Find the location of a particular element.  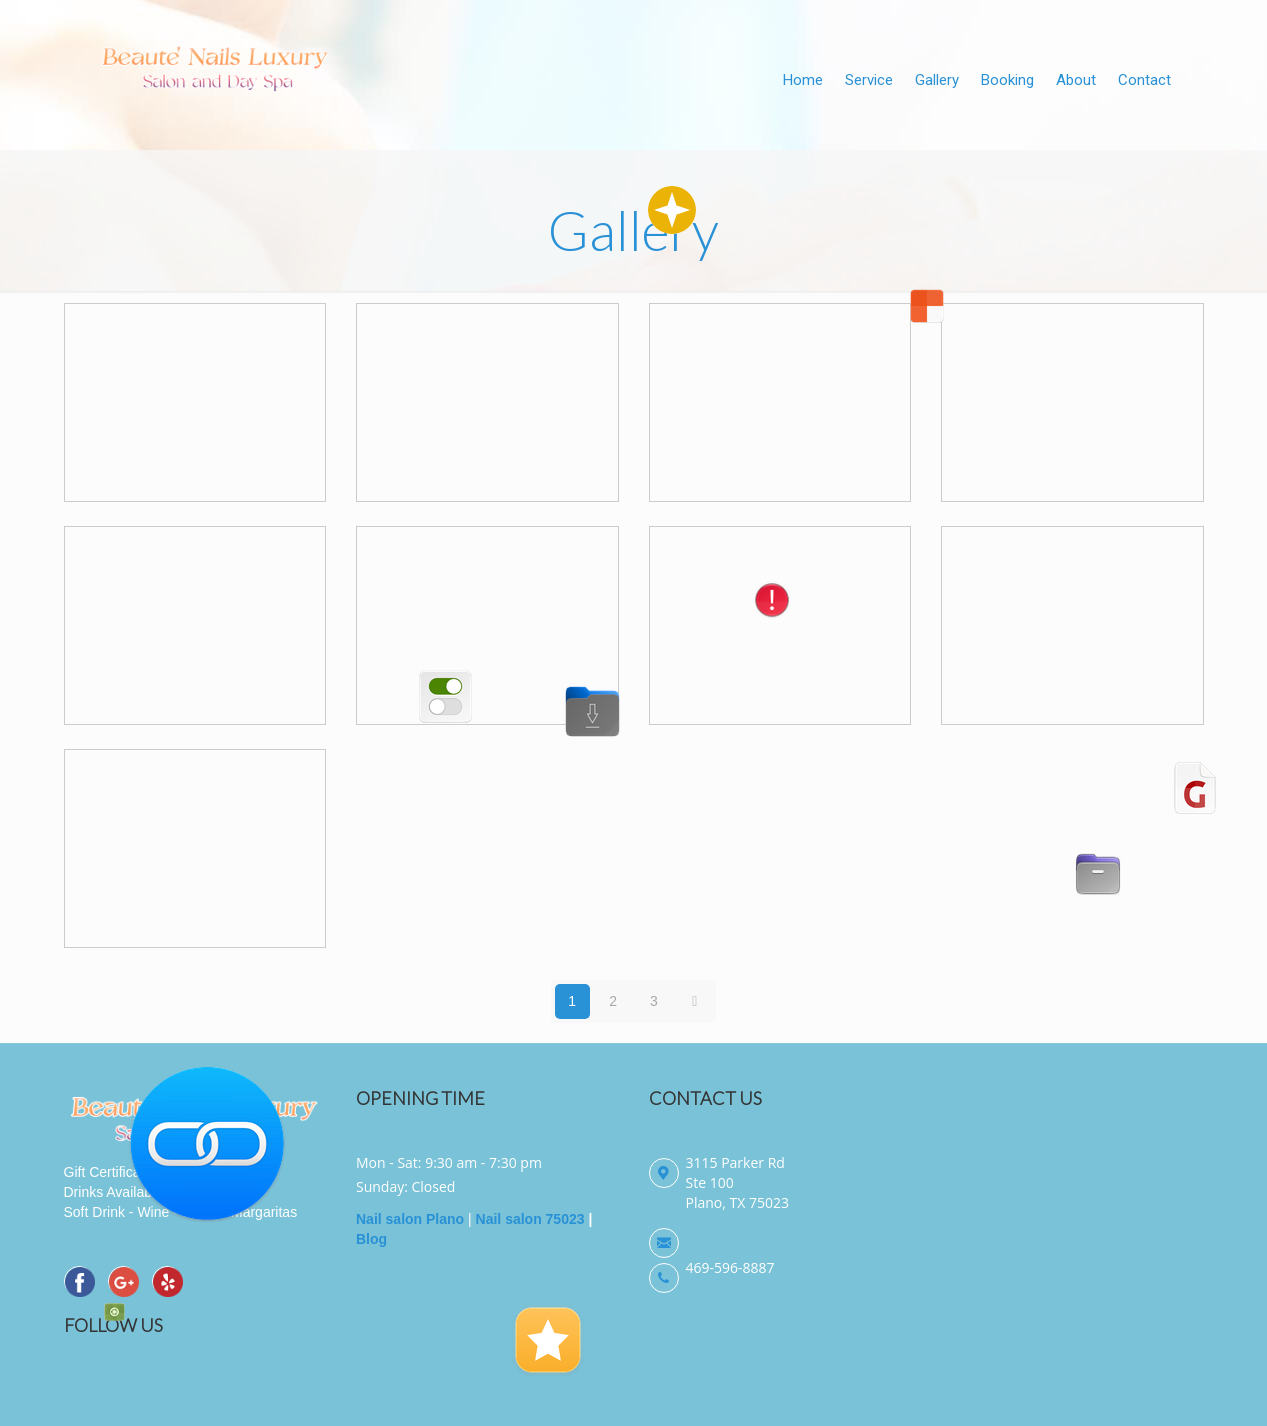

view featured applications is located at coordinates (548, 1340).